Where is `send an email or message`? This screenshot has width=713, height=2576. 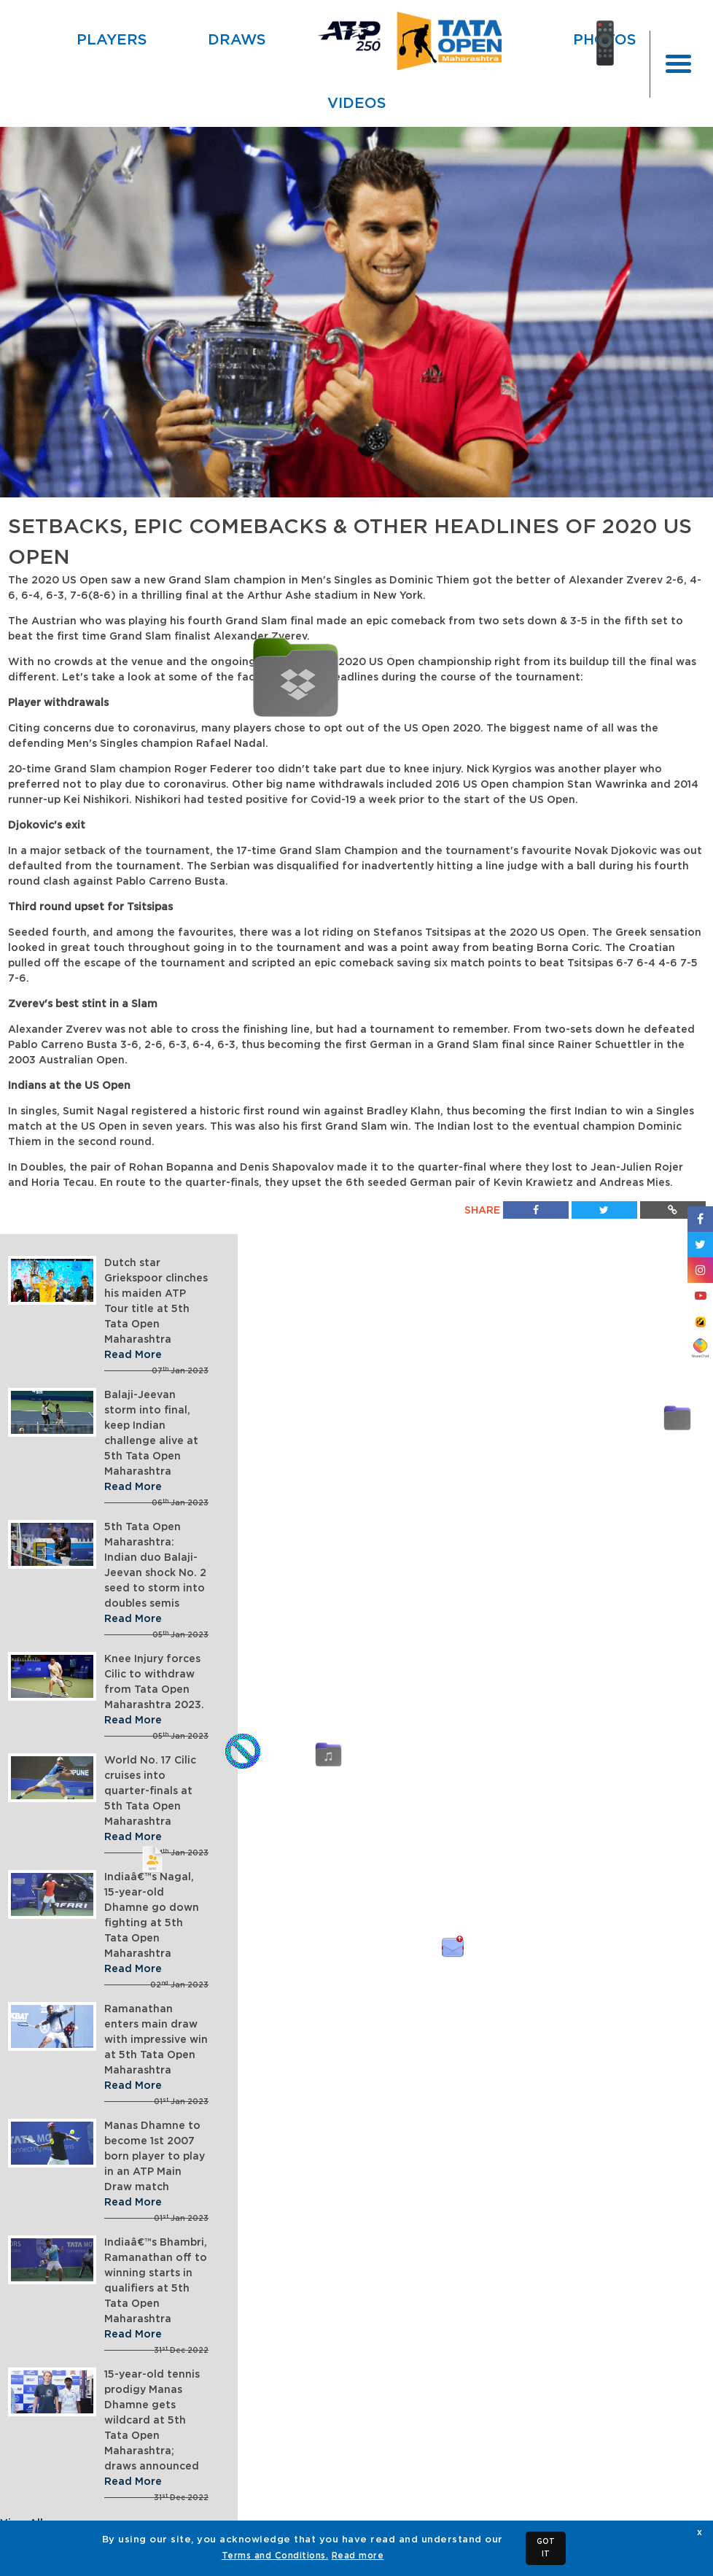
send an email or message is located at coordinates (453, 1947).